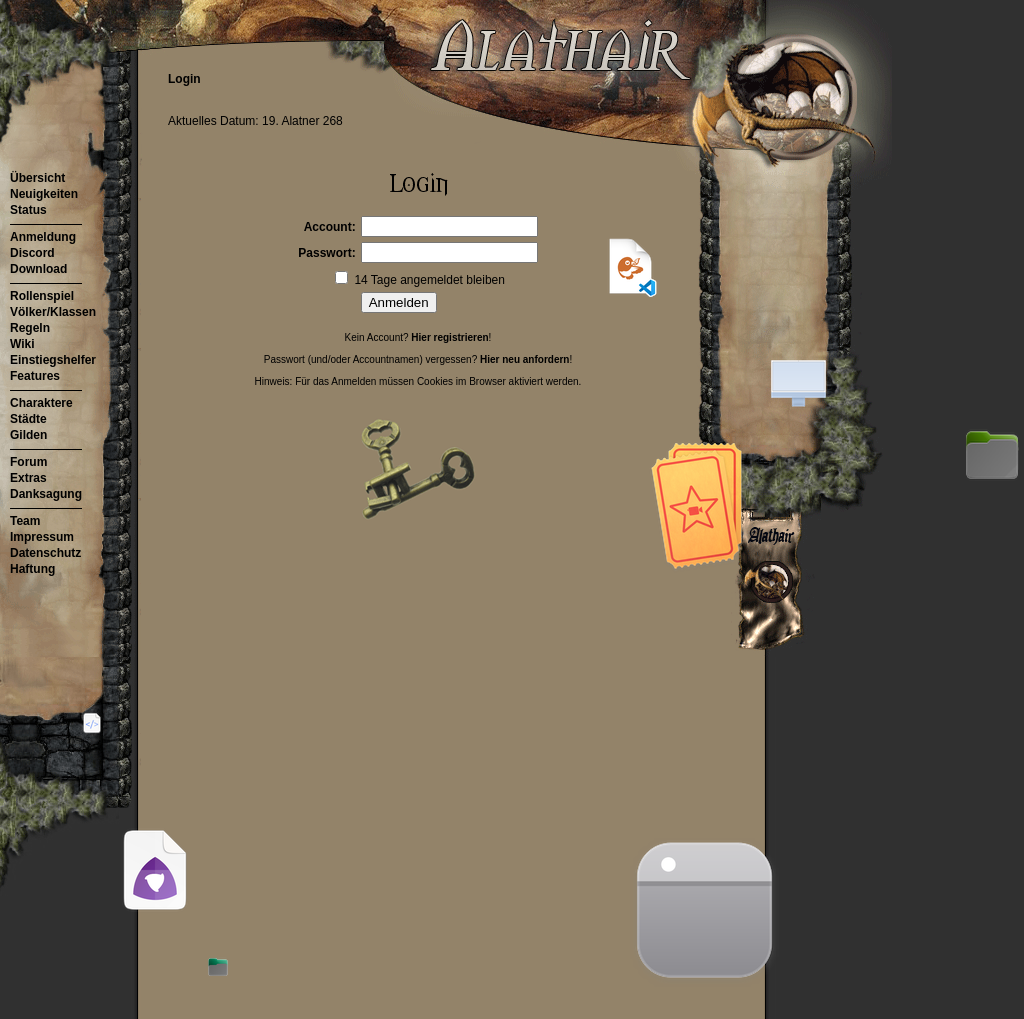 The image size is (1024, 1019). What do you see at coordinates (126, 659) in the screenshot?
I see `bluetooth device or connection indicator` at bounding box center [126, 659].